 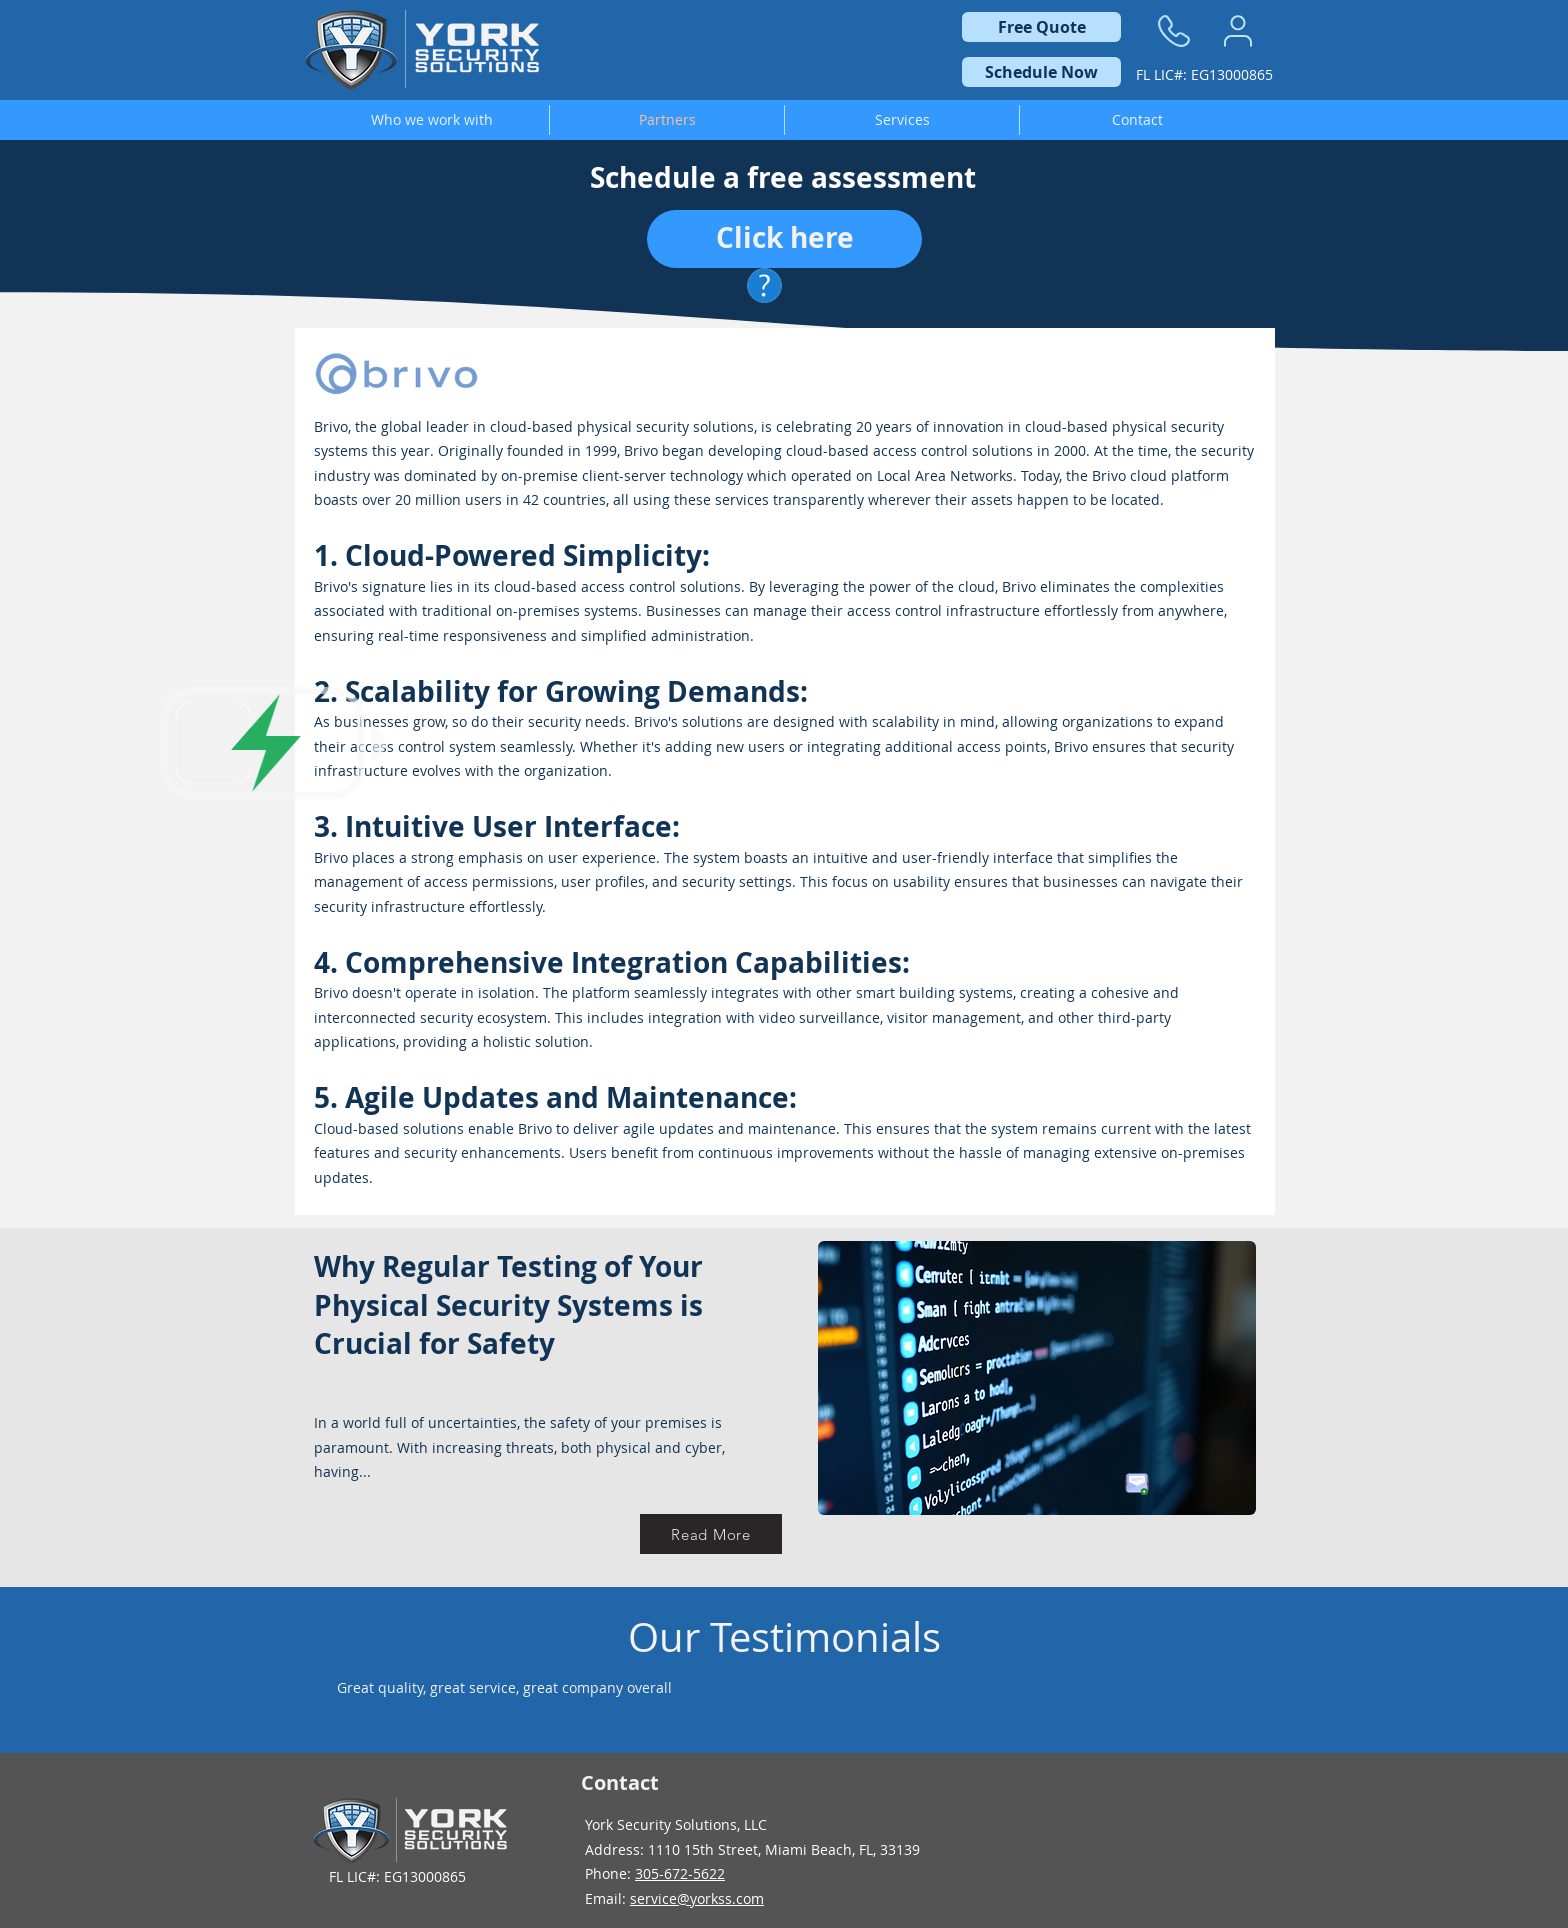 What do you see at coordinates (1137, 1483) in the screenshot?
I see `compose a new email message` at bounding box center [1137, 1483].